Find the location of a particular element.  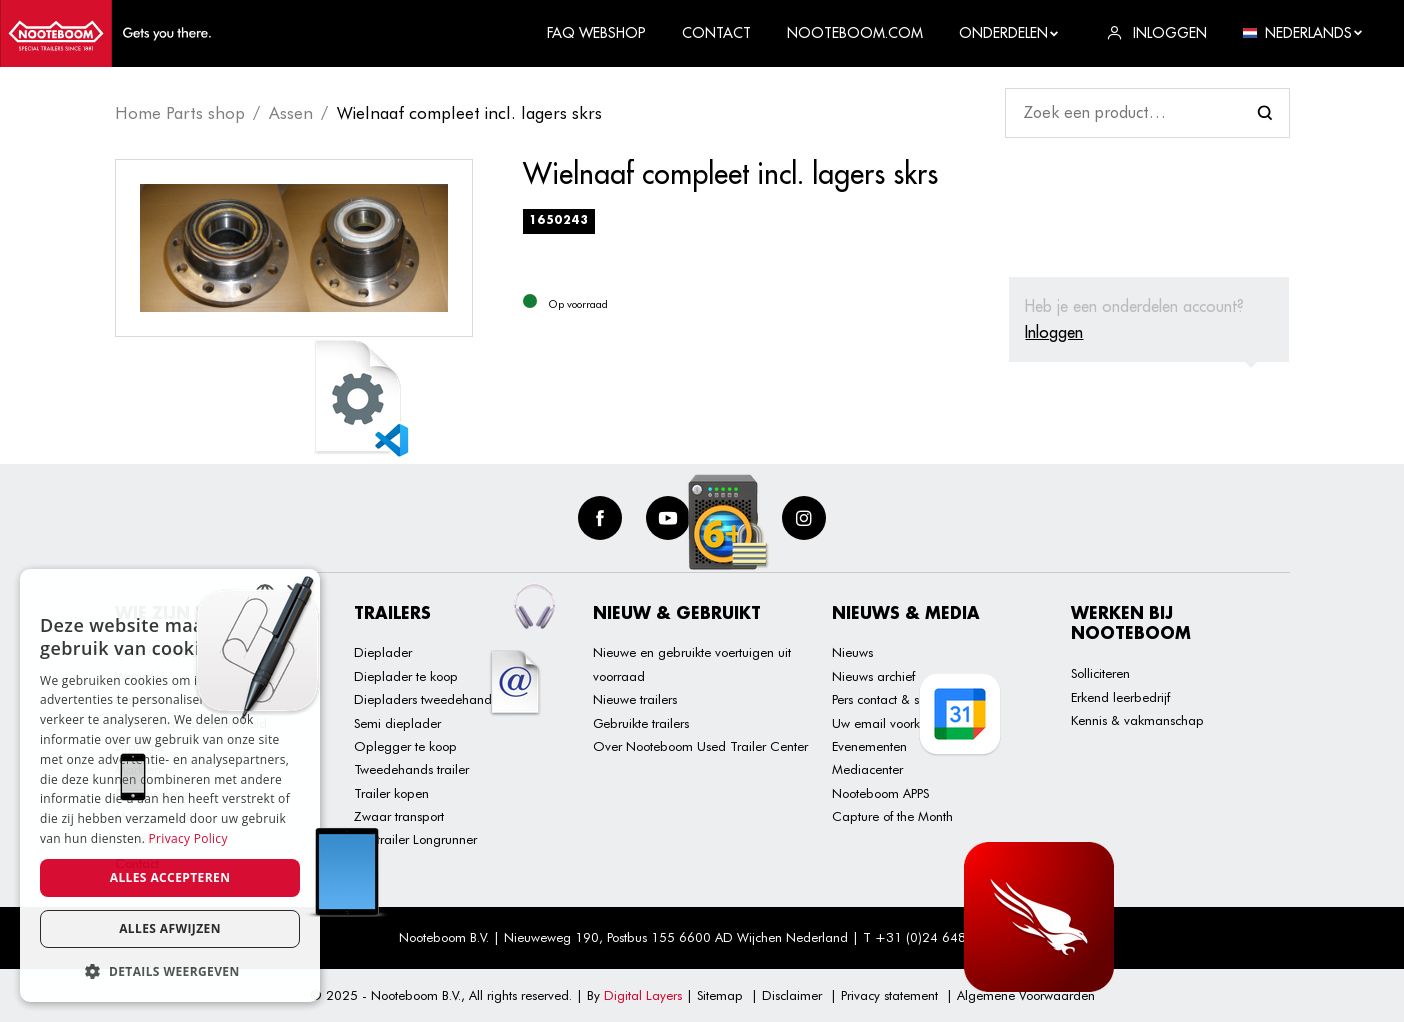

iPod Touch device in sidebar navigation is located at coordinates (133, 777).